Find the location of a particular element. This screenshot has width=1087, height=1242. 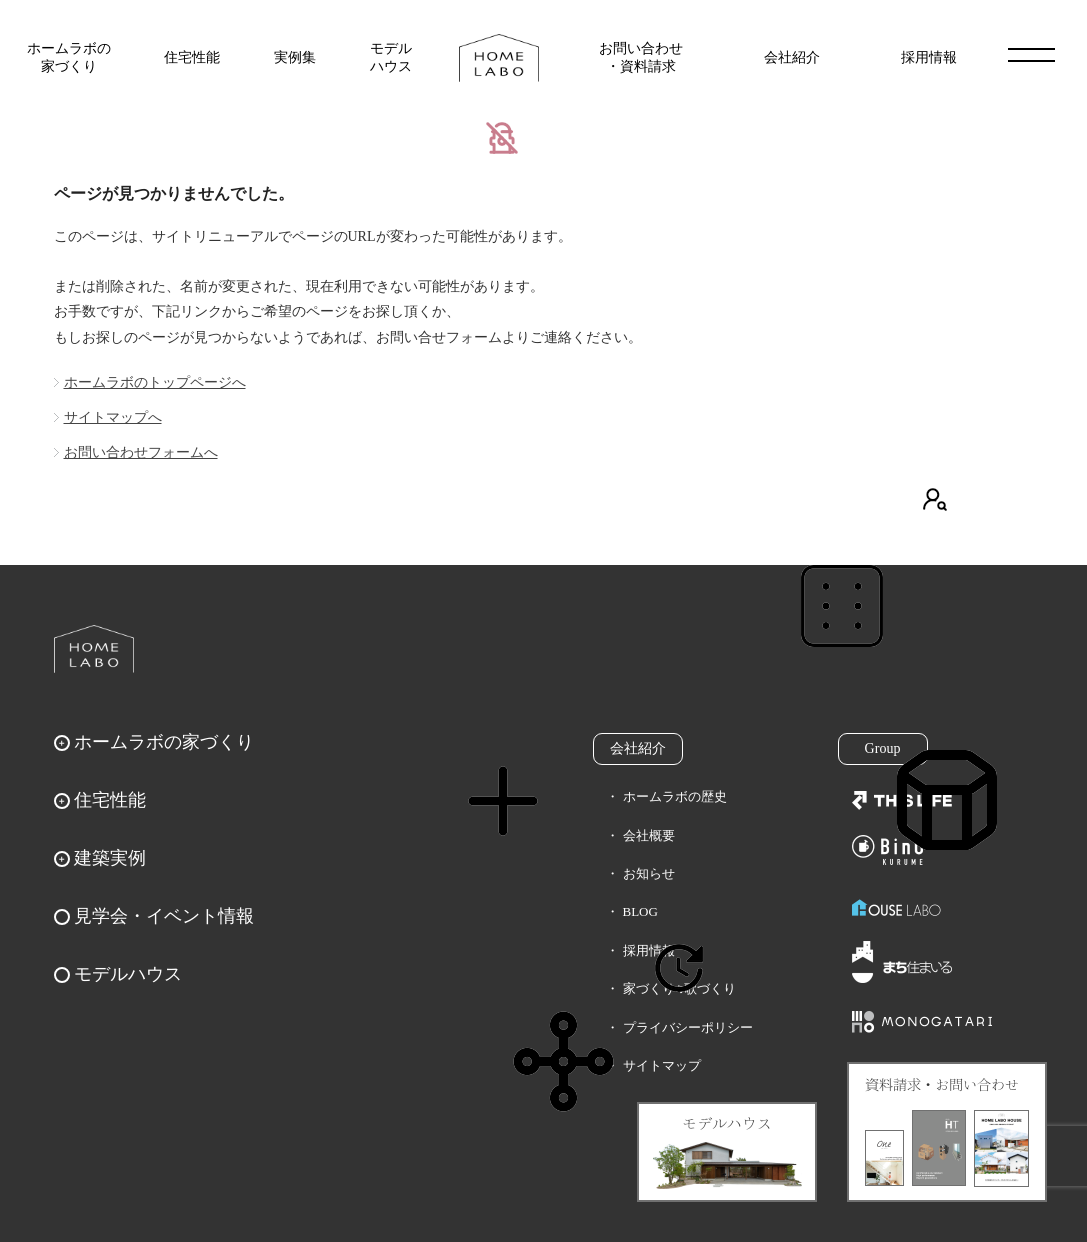

add a new item is located at coordinates (503, 801).